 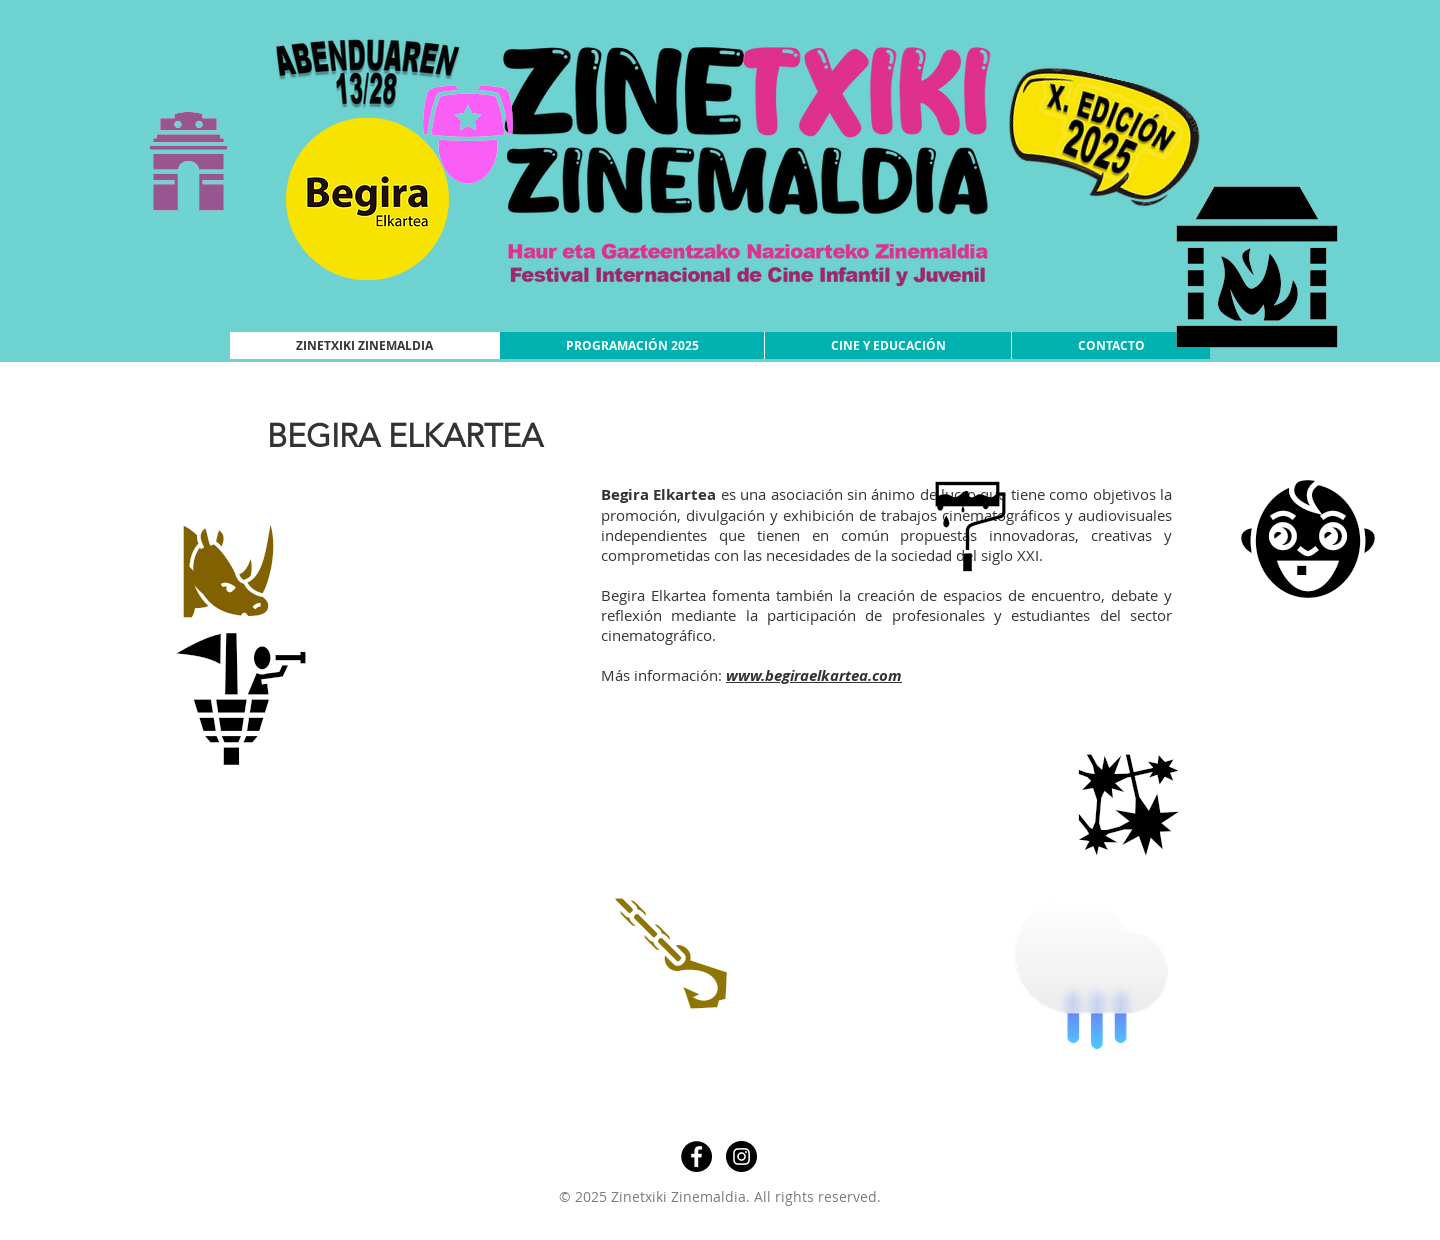 I want to click on access the lookout or observation point, so click(x=241, y=697).